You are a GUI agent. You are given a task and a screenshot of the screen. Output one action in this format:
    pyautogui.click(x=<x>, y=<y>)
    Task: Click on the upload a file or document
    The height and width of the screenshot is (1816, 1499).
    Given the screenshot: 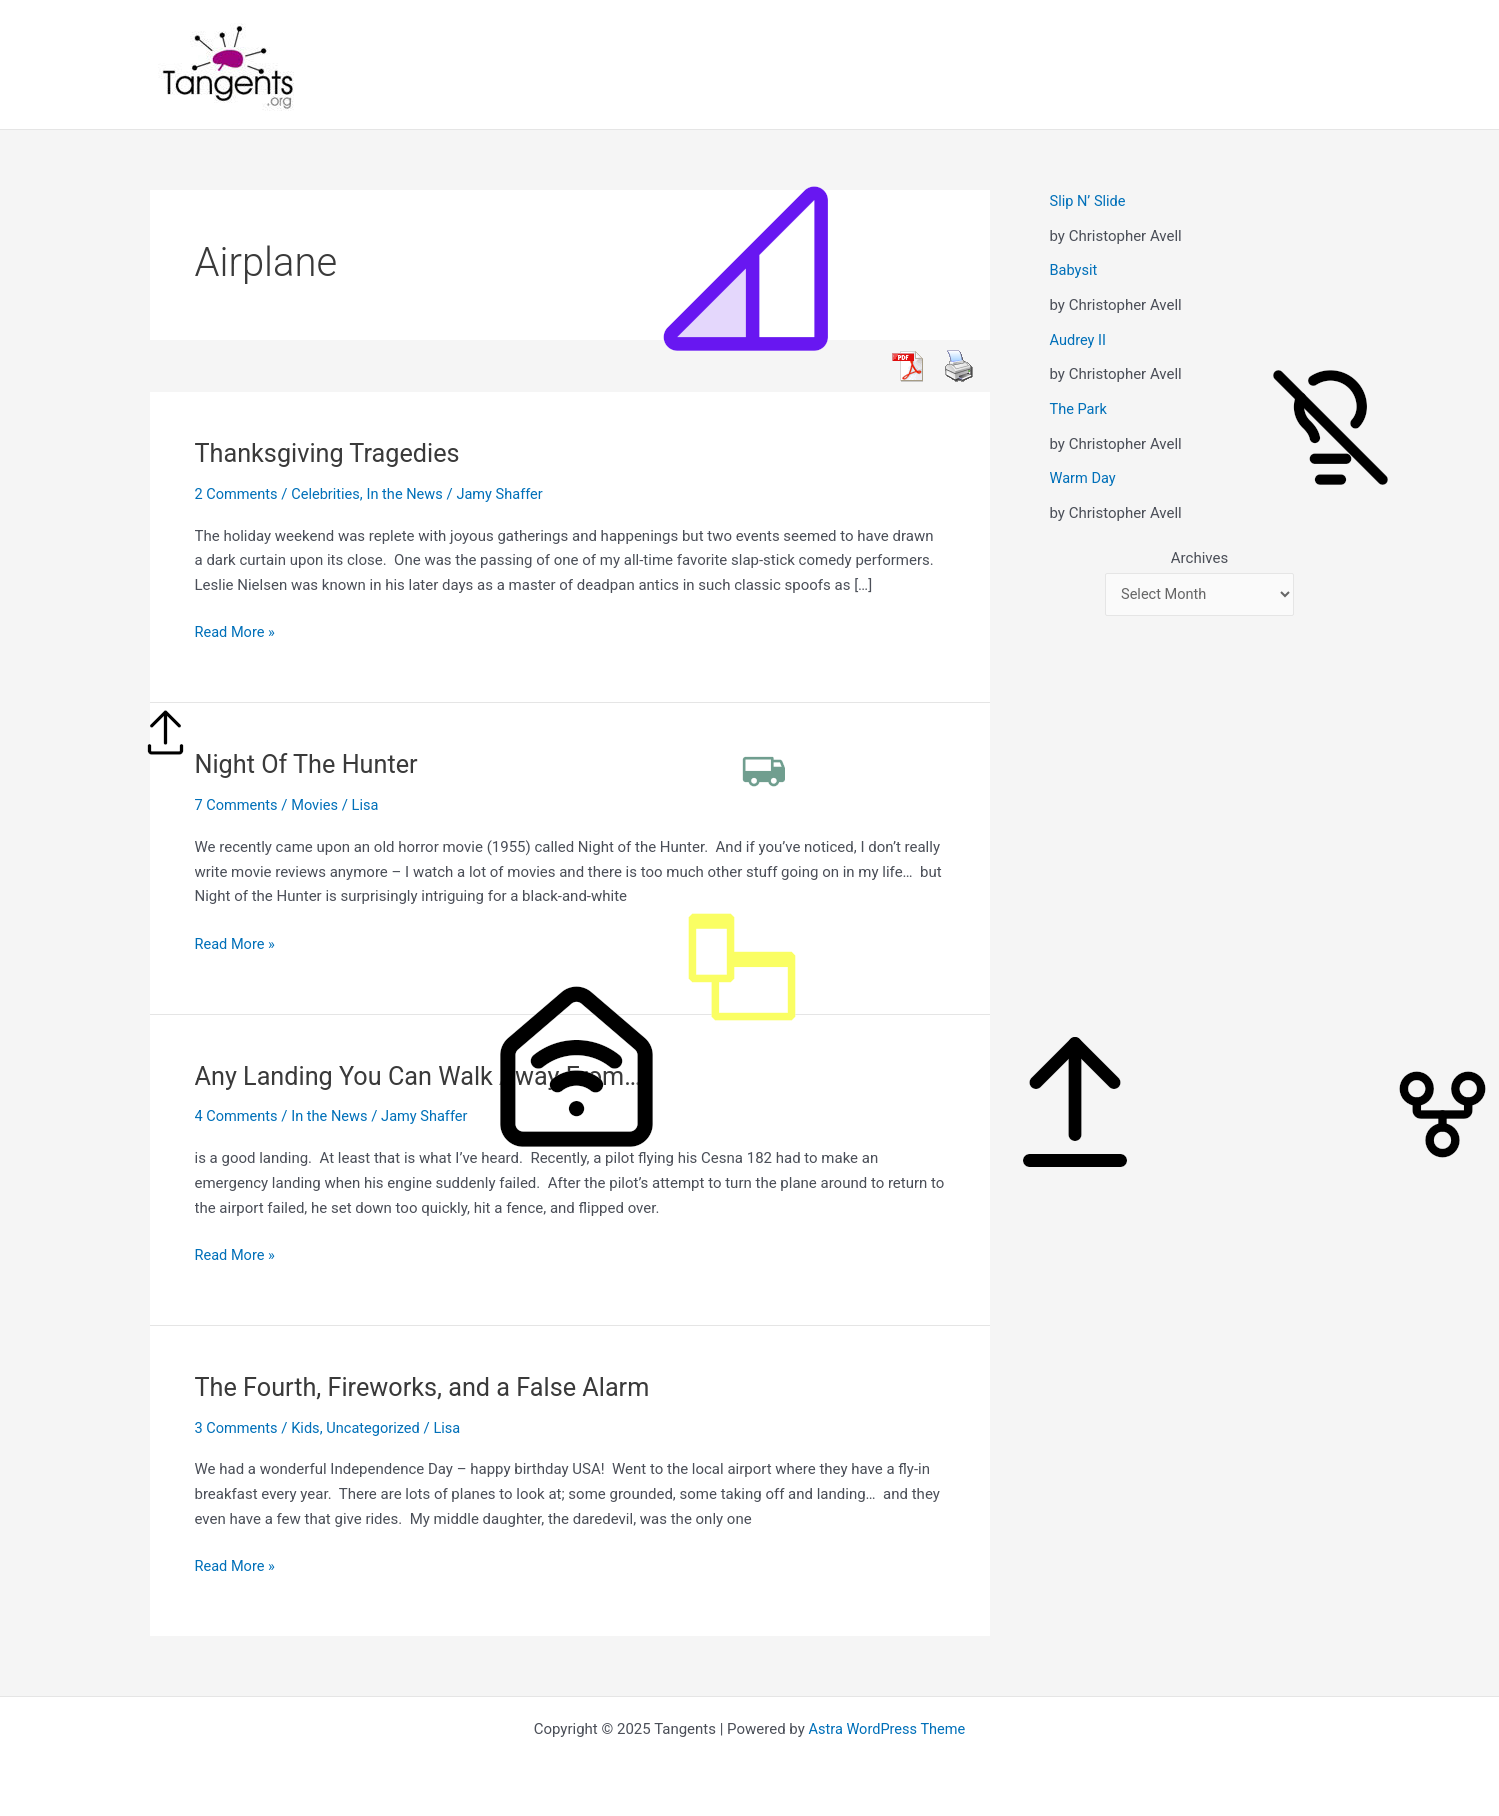 What is the action you would take?
    pyautogui.click(x=1075, y=1102)
    